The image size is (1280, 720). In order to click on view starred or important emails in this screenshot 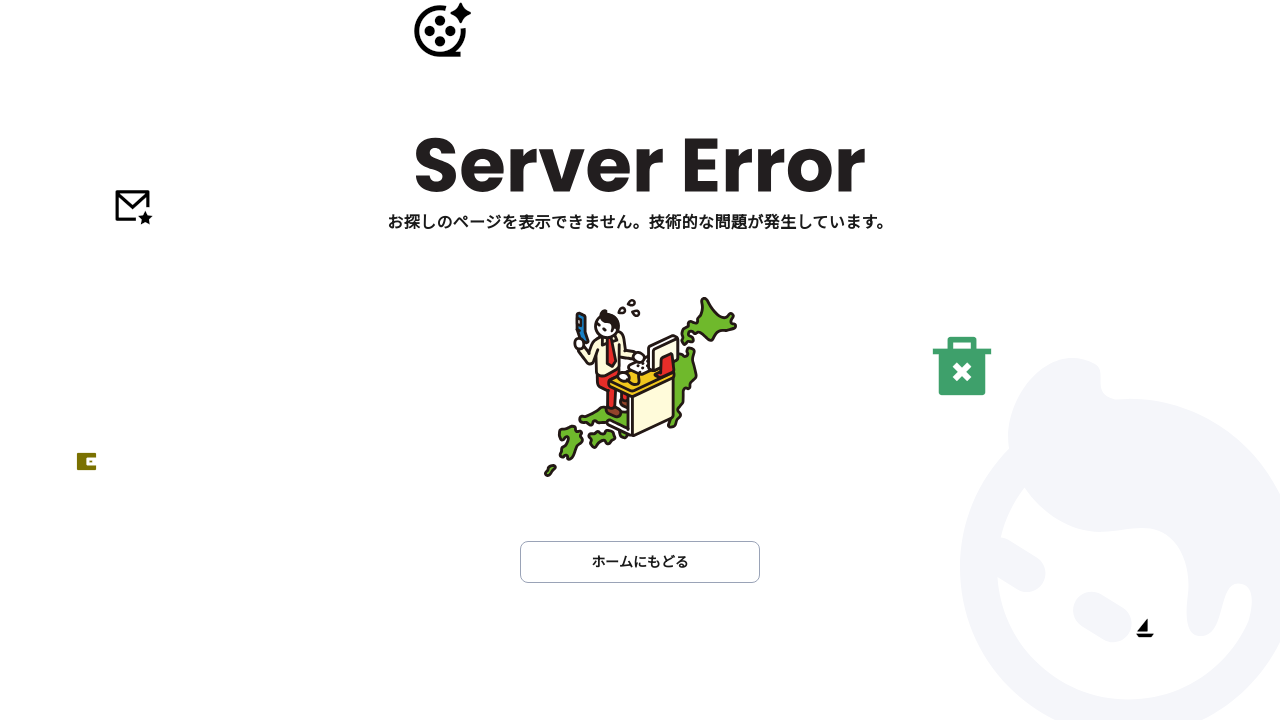, I will do `click(132, 205)`.